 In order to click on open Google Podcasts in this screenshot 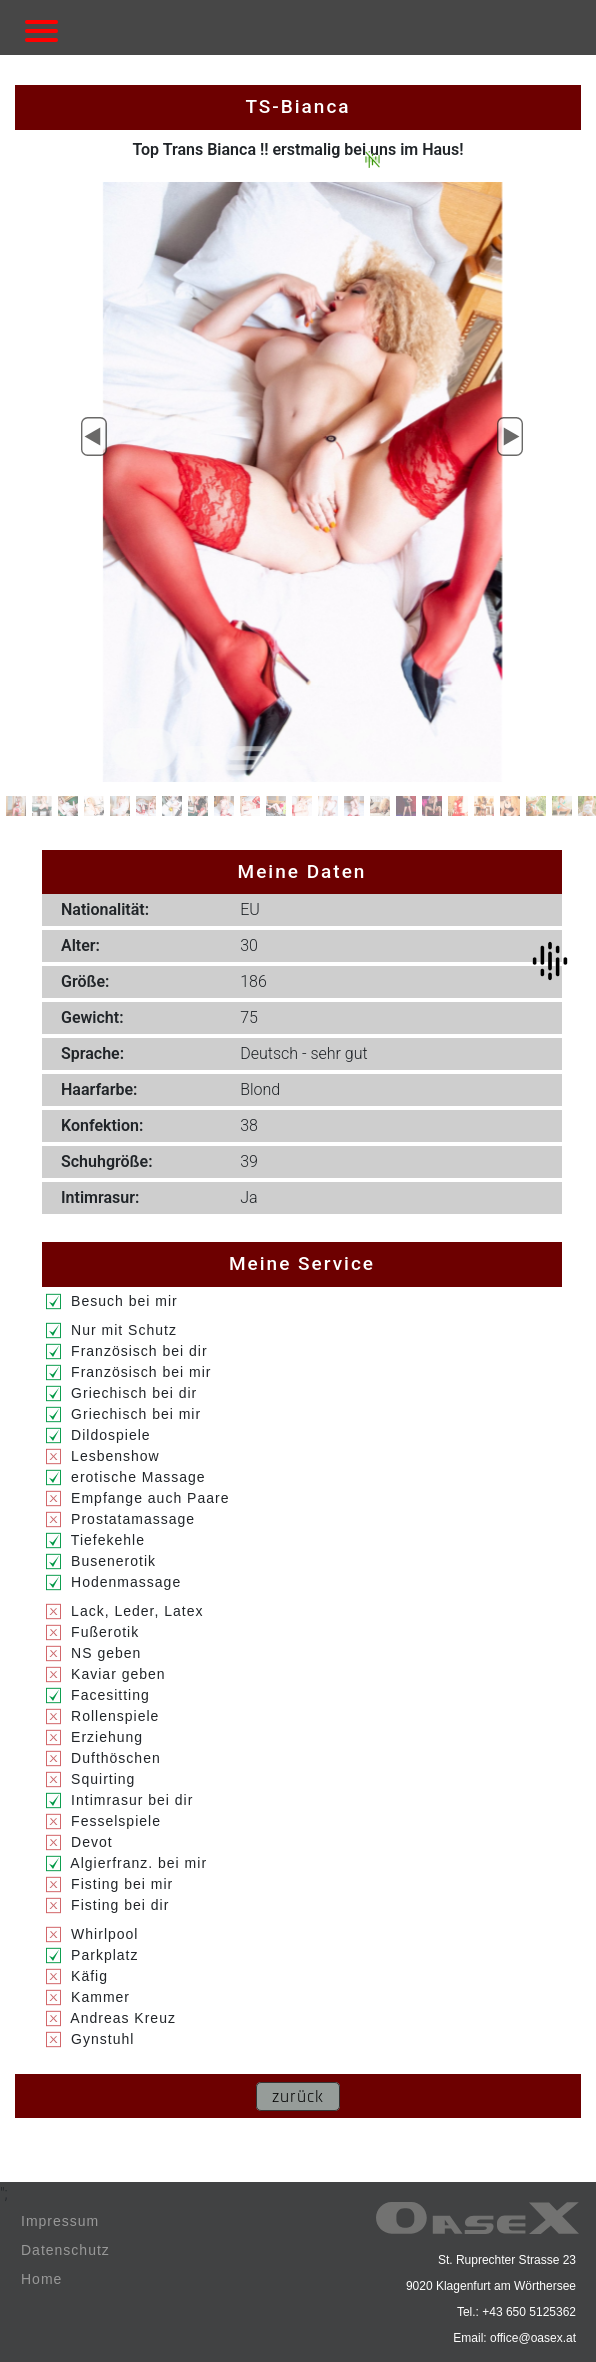, I will do `click(550, 961)`.